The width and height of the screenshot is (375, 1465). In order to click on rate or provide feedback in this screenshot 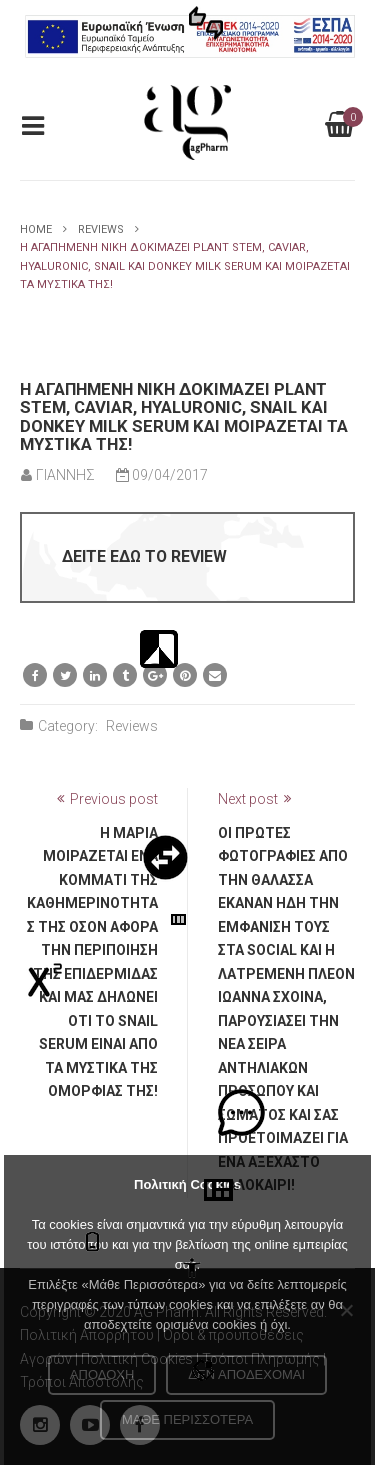, I will do `click(206, 23)`.